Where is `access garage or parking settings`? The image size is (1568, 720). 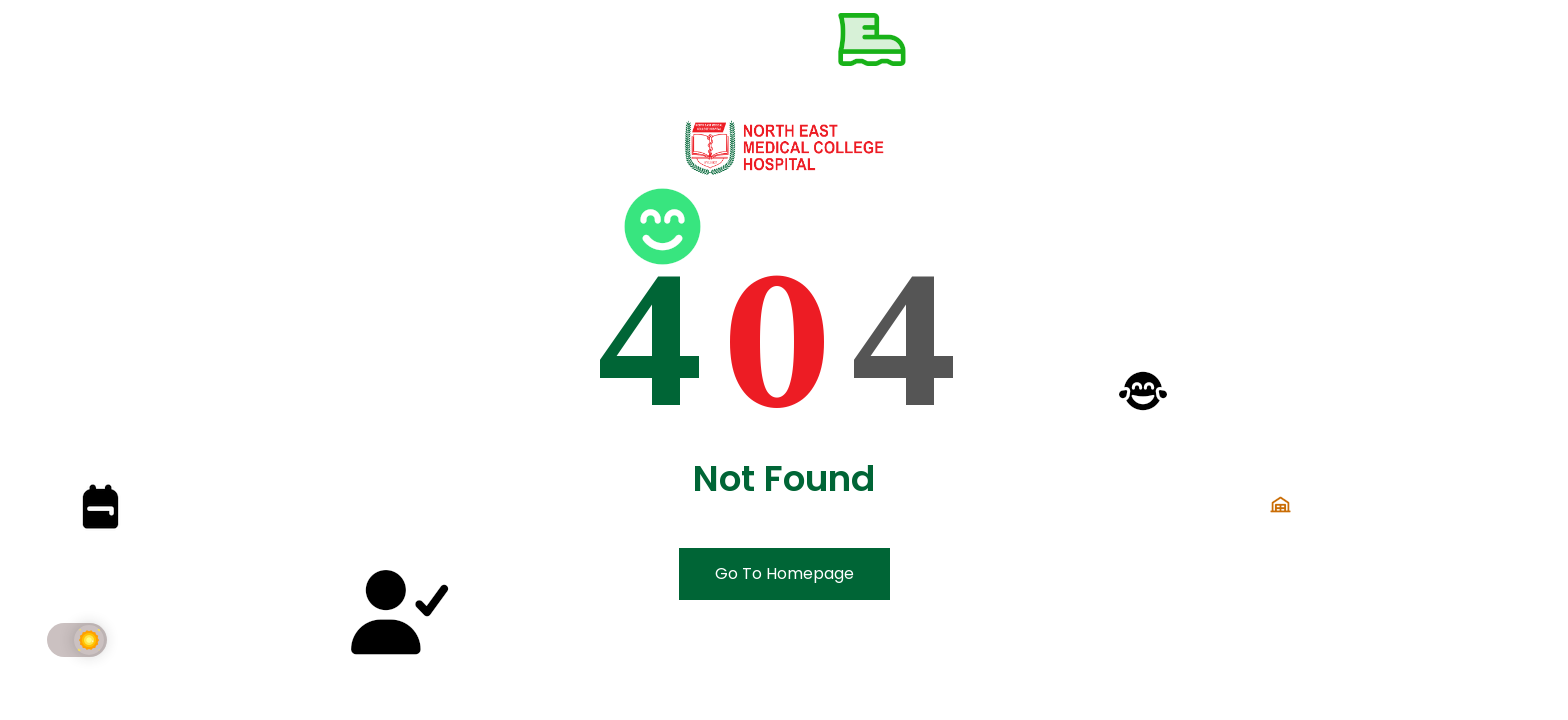 access garage or parking settings is located at coordinates (1280, 505).